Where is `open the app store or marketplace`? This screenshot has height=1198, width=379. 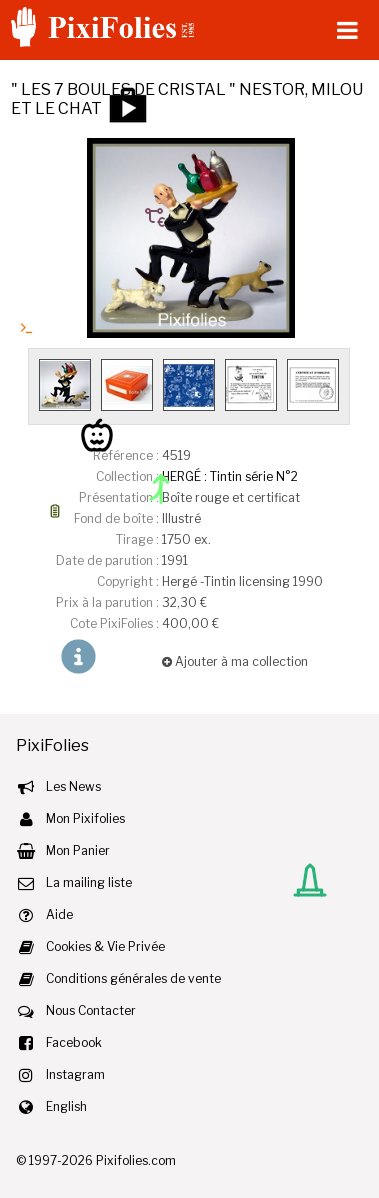 open the app store or marketplace is located at coordinates (128, 106).